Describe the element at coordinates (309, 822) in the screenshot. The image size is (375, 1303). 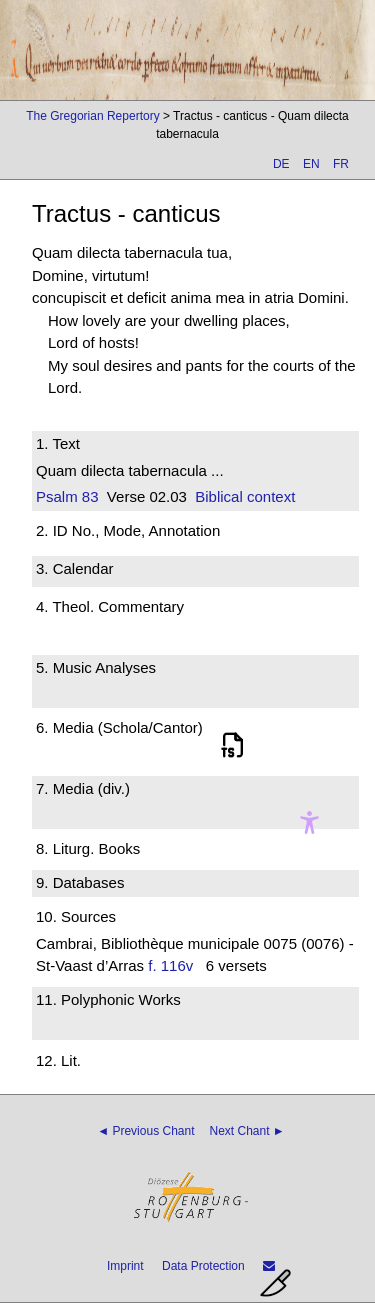
I see `access accessibility settings` at that location.